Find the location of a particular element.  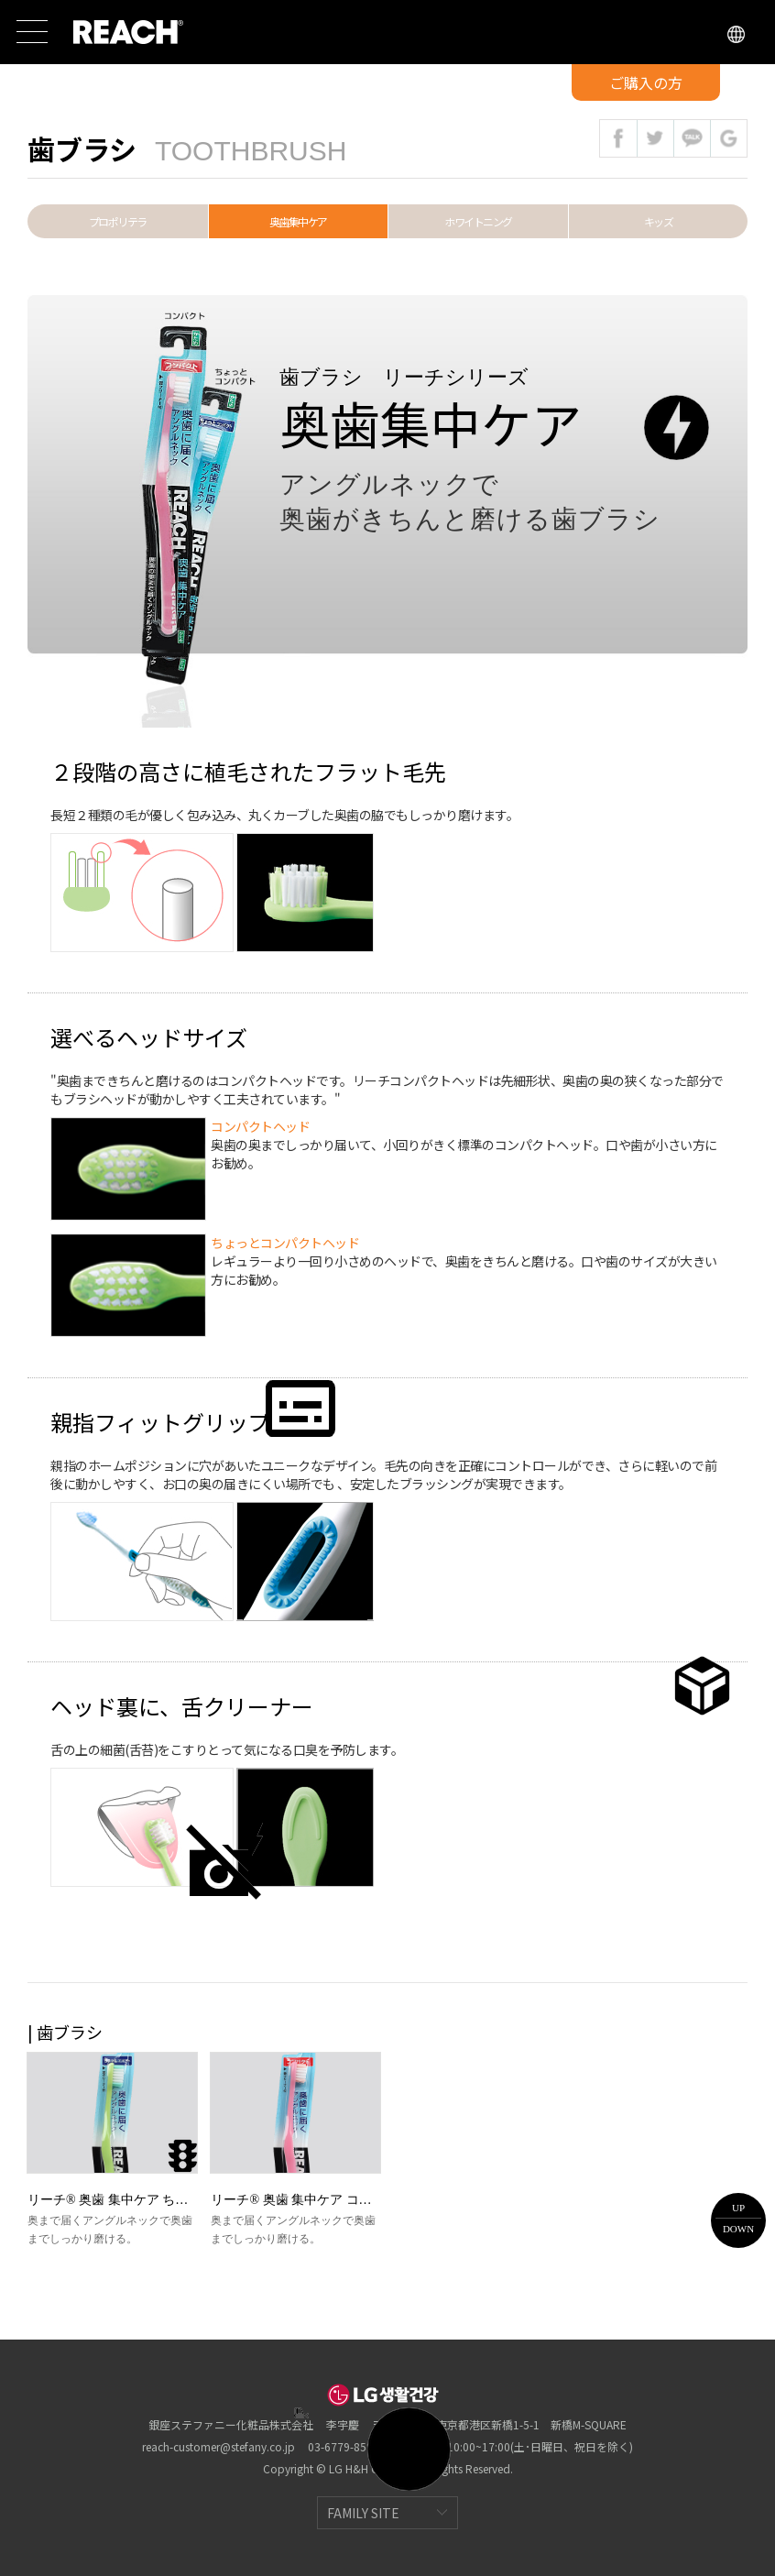

indicates offline mode or cached content available is located at coordinates (676, 427).